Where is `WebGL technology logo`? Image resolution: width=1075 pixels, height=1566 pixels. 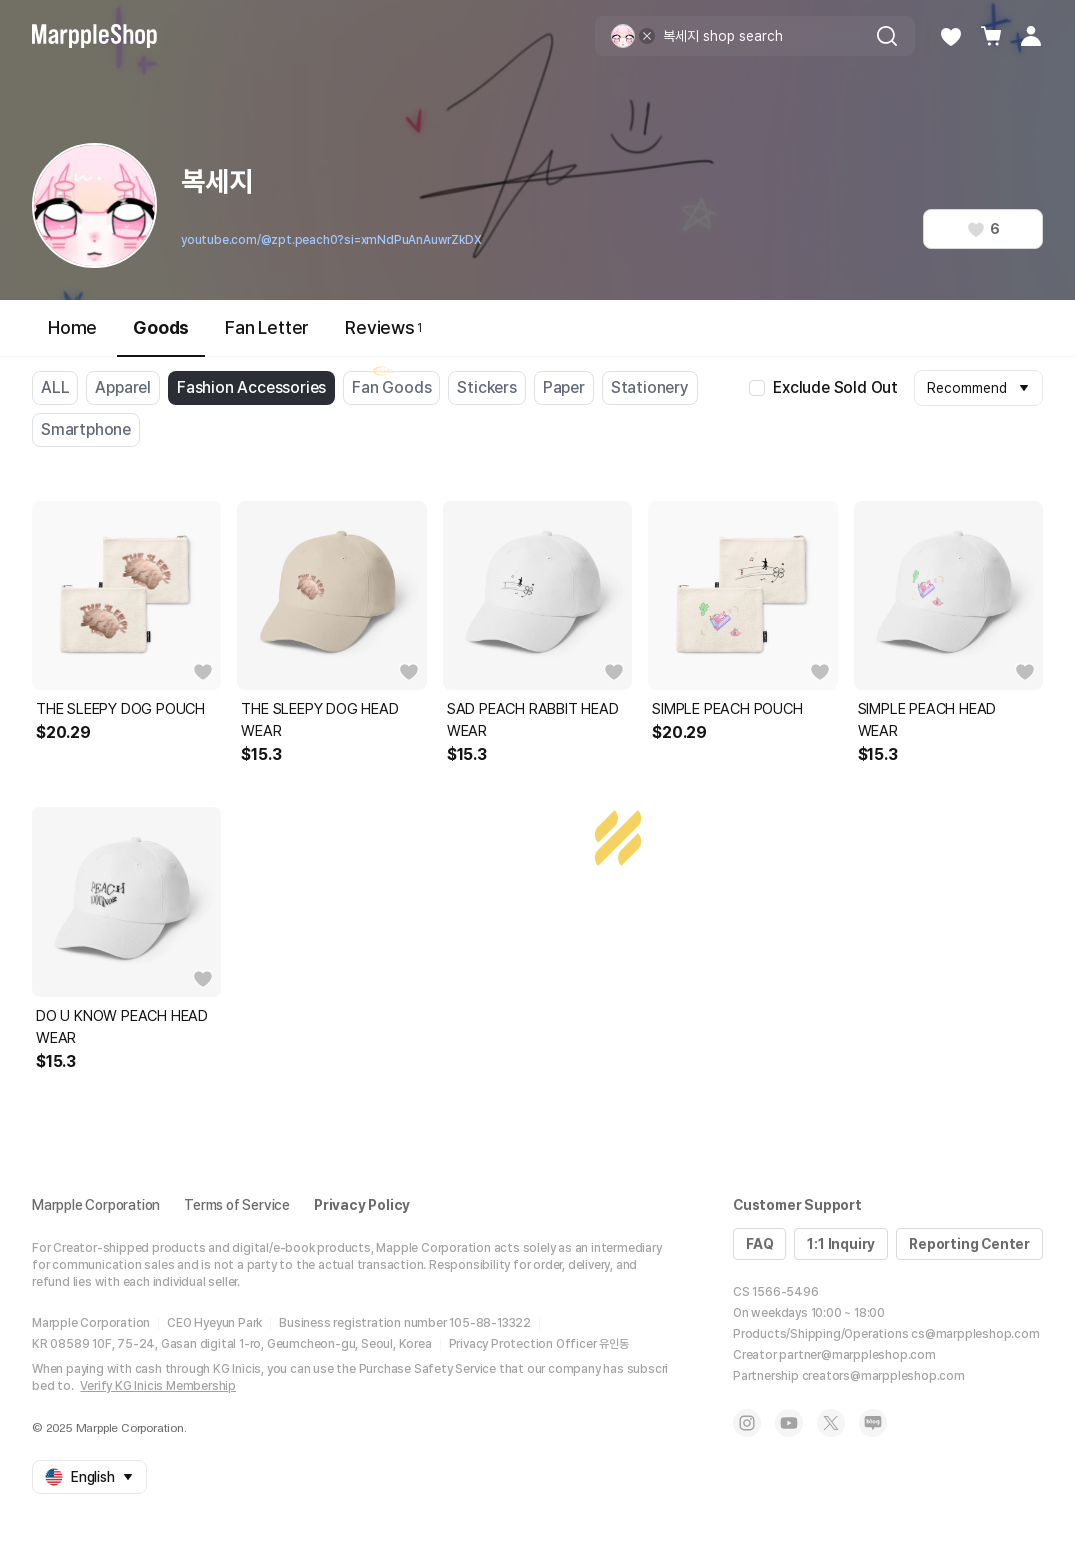 WebGL technology logo is located at coordinates (384, 371).